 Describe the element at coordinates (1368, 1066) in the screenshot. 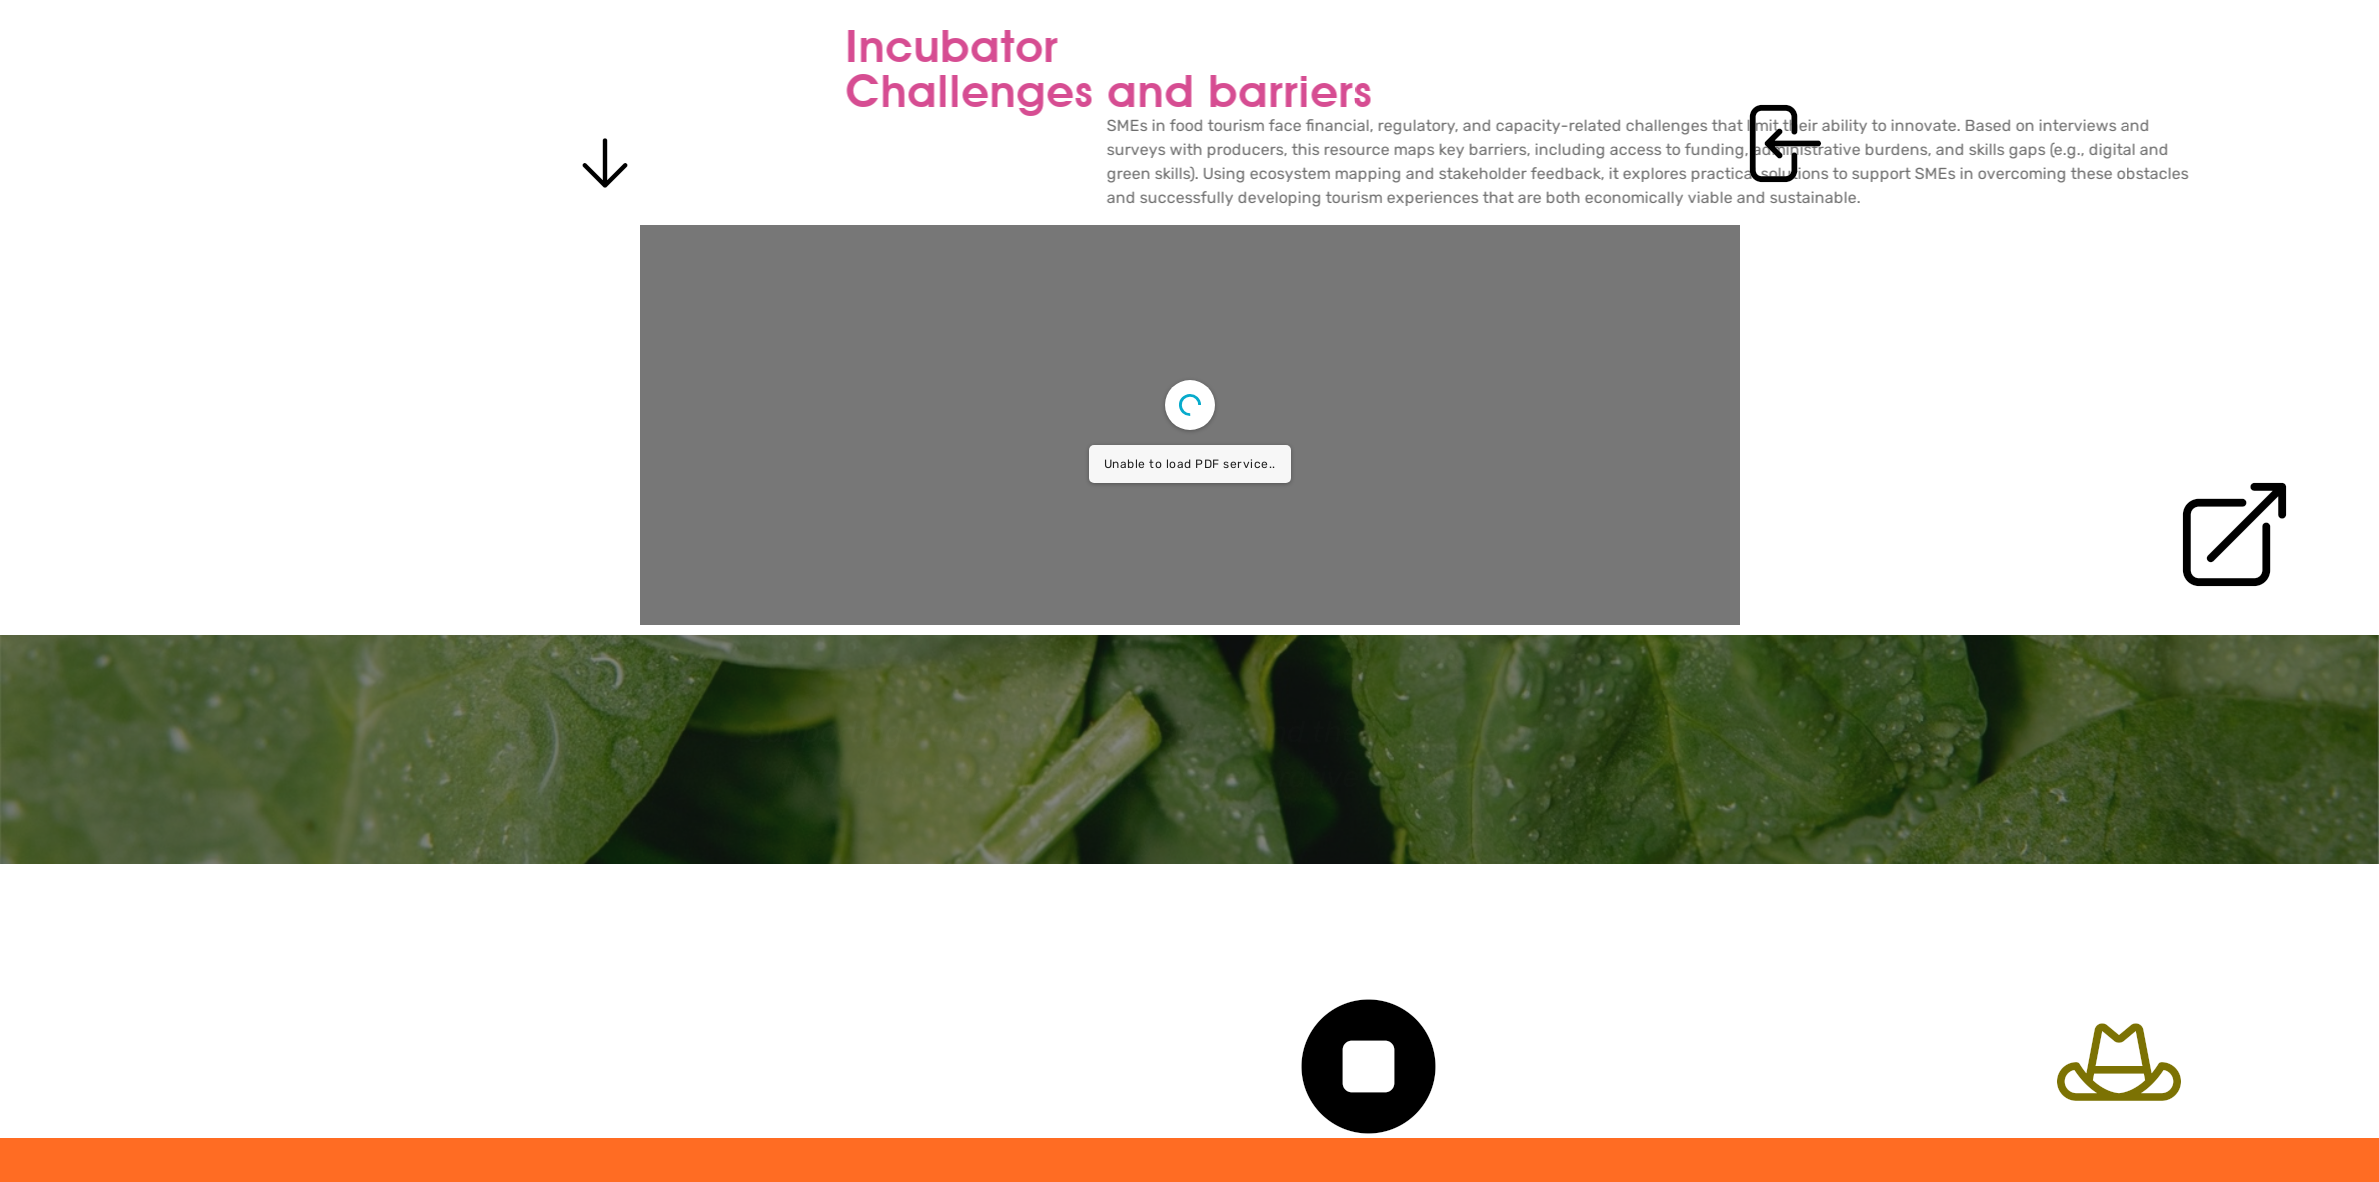

I see `stop media playback` at that location.